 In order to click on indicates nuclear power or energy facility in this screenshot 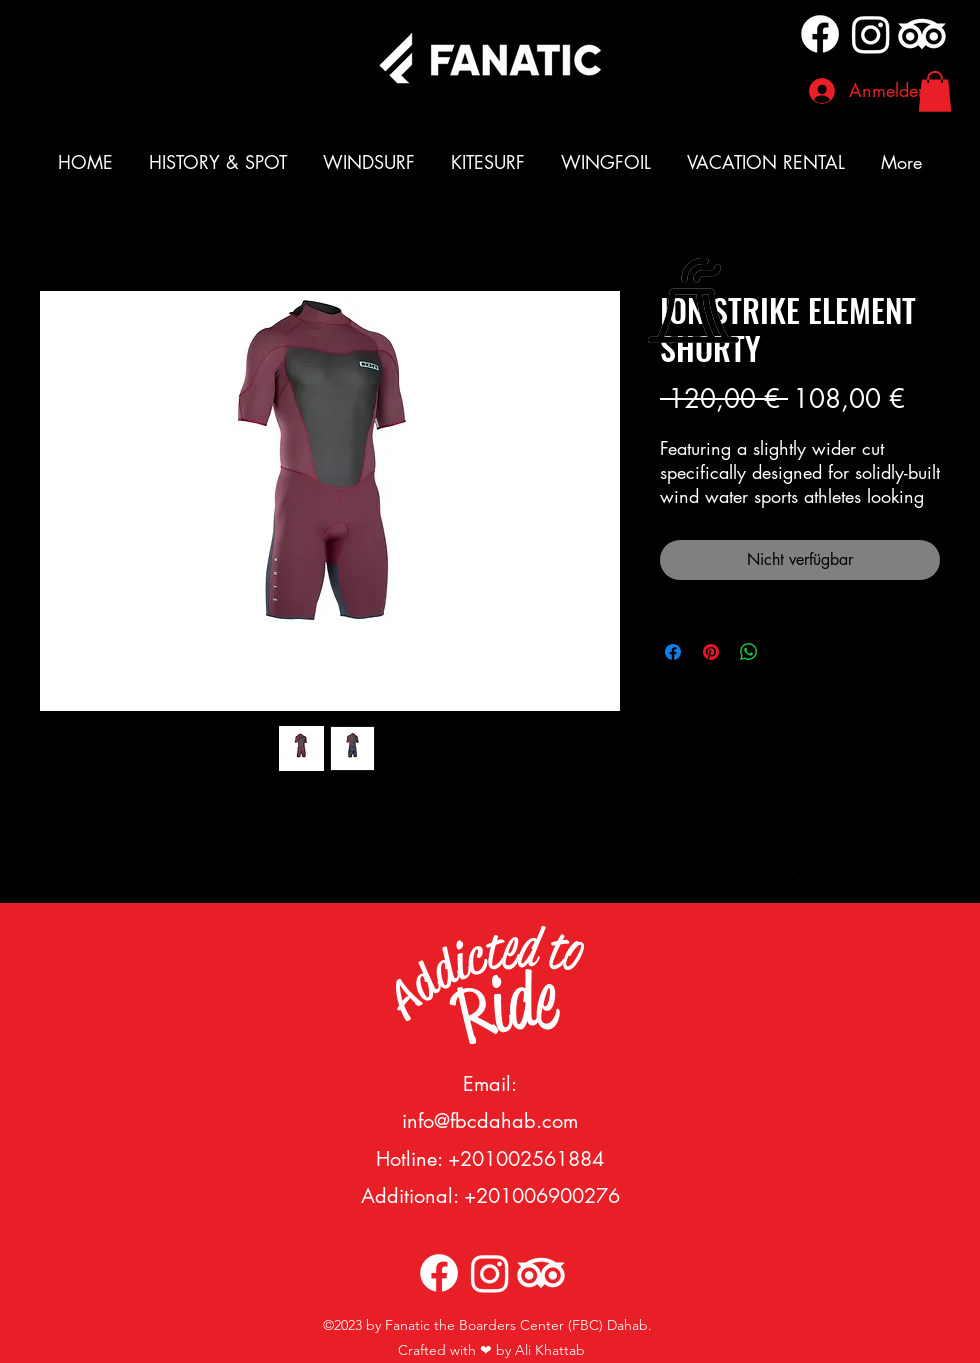, I will do `click(693, 306)`.